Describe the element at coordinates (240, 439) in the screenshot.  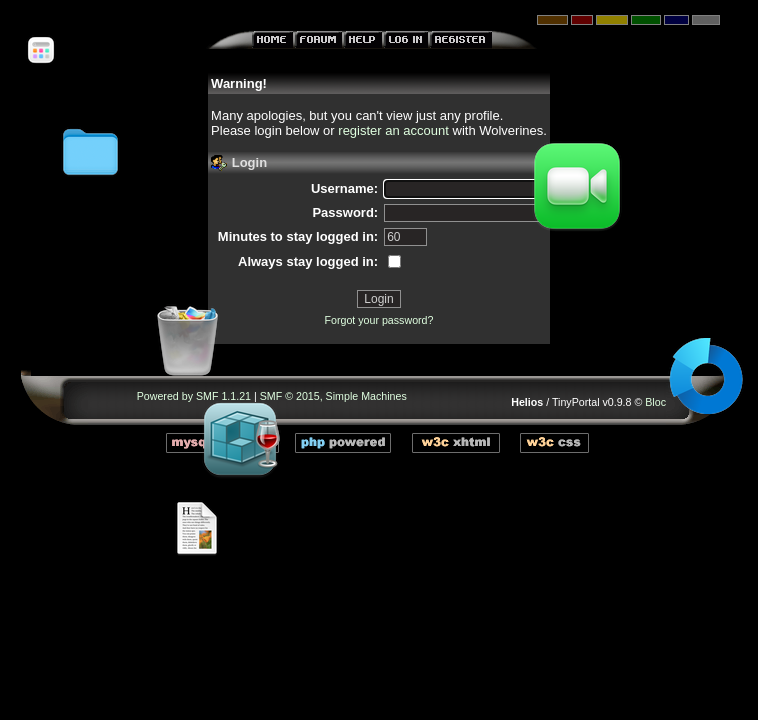
I see `open windows registry editor via wine` at that location.